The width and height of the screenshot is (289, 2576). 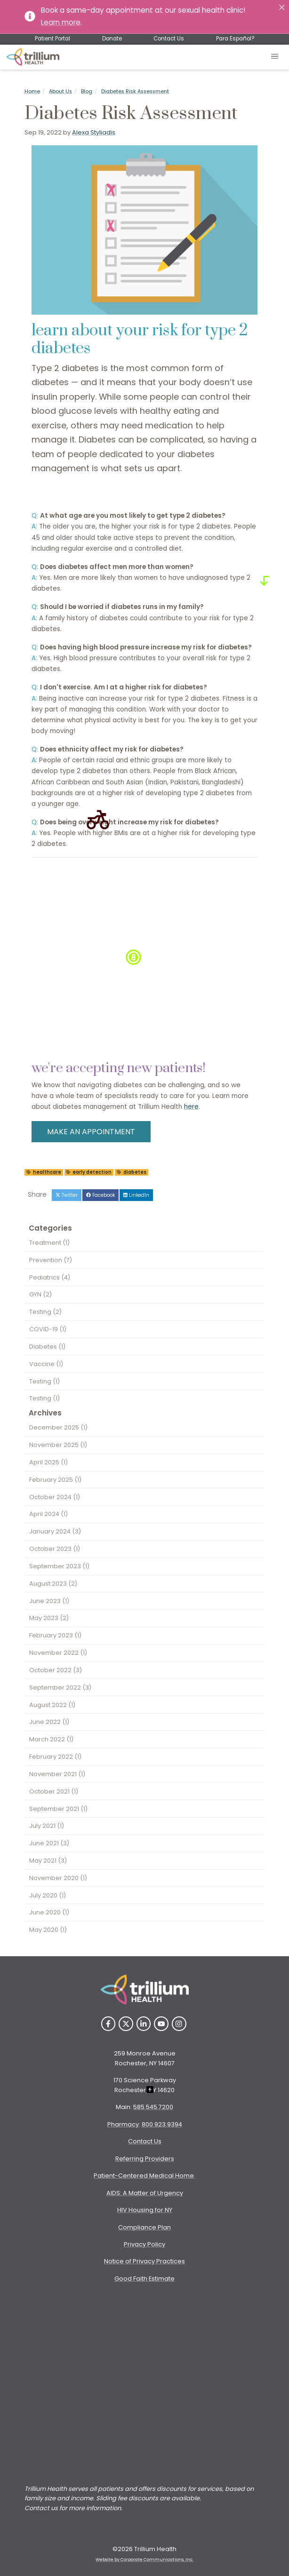 What do you see at coordinates (133, 957) in the screenshot?
I see `access billiards or pool game` at bounding box center [133, 957].